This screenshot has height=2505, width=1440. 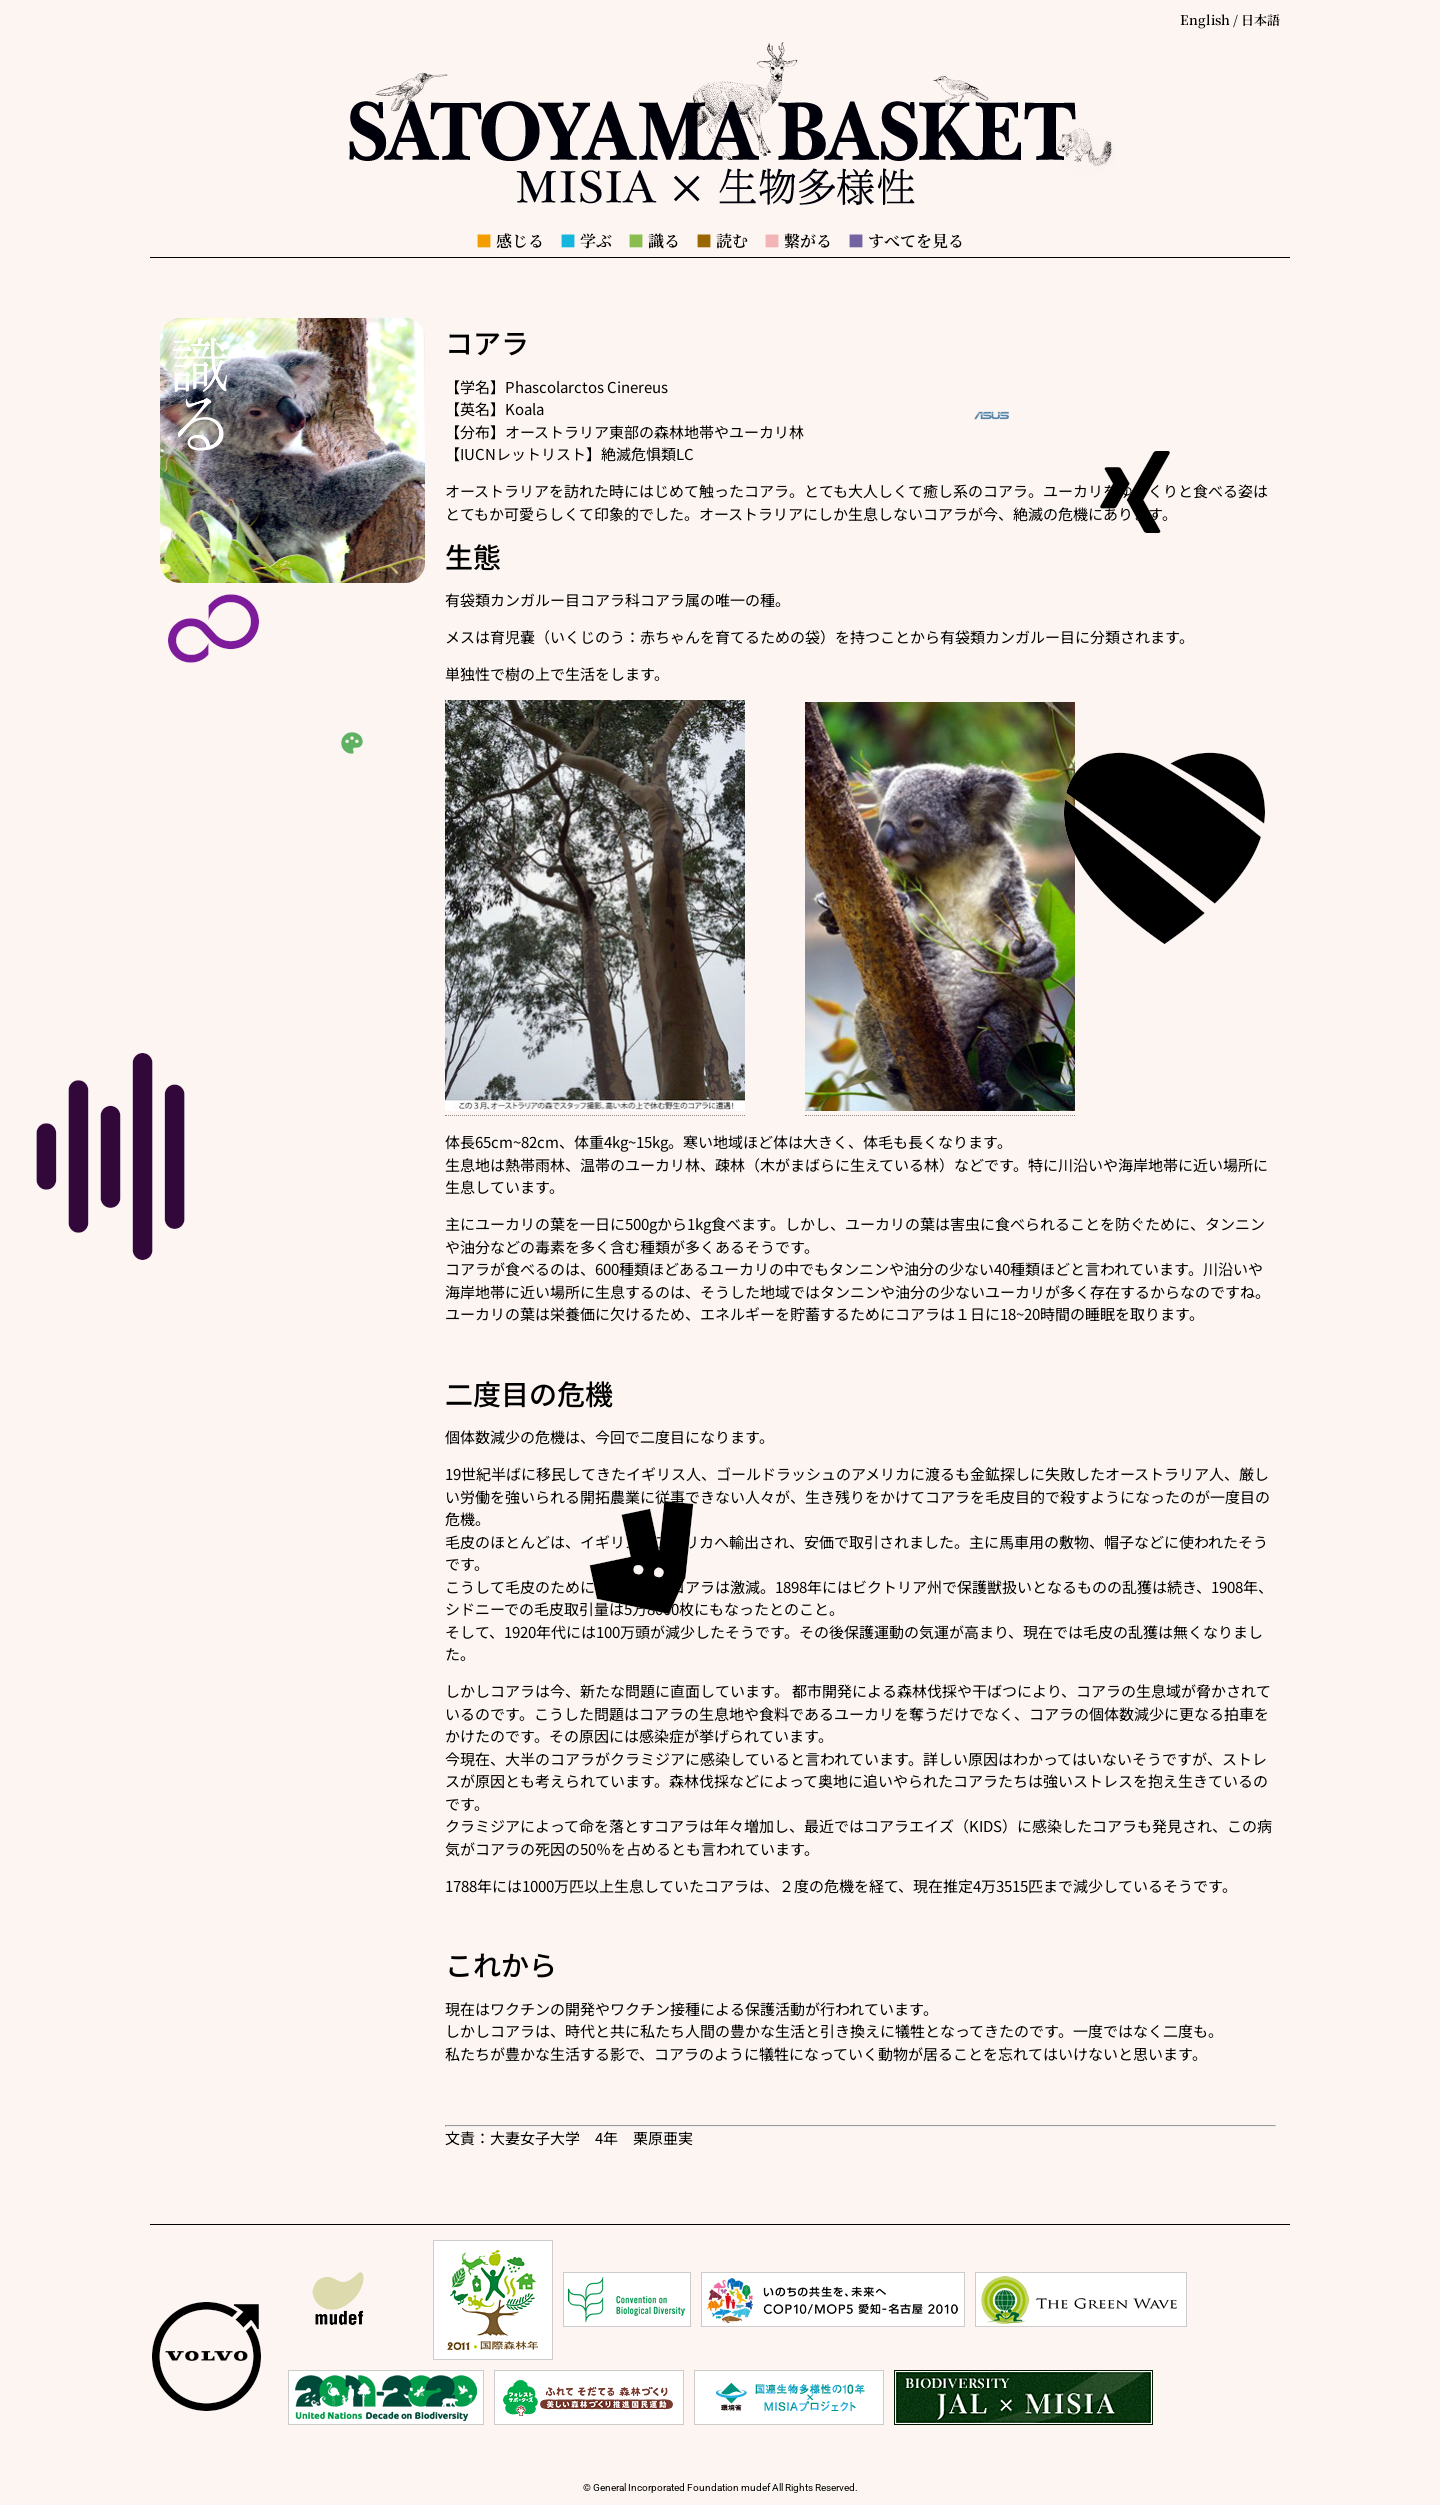 I want to click on open clyp audio sharing platform, so click(x=110, y=1156).